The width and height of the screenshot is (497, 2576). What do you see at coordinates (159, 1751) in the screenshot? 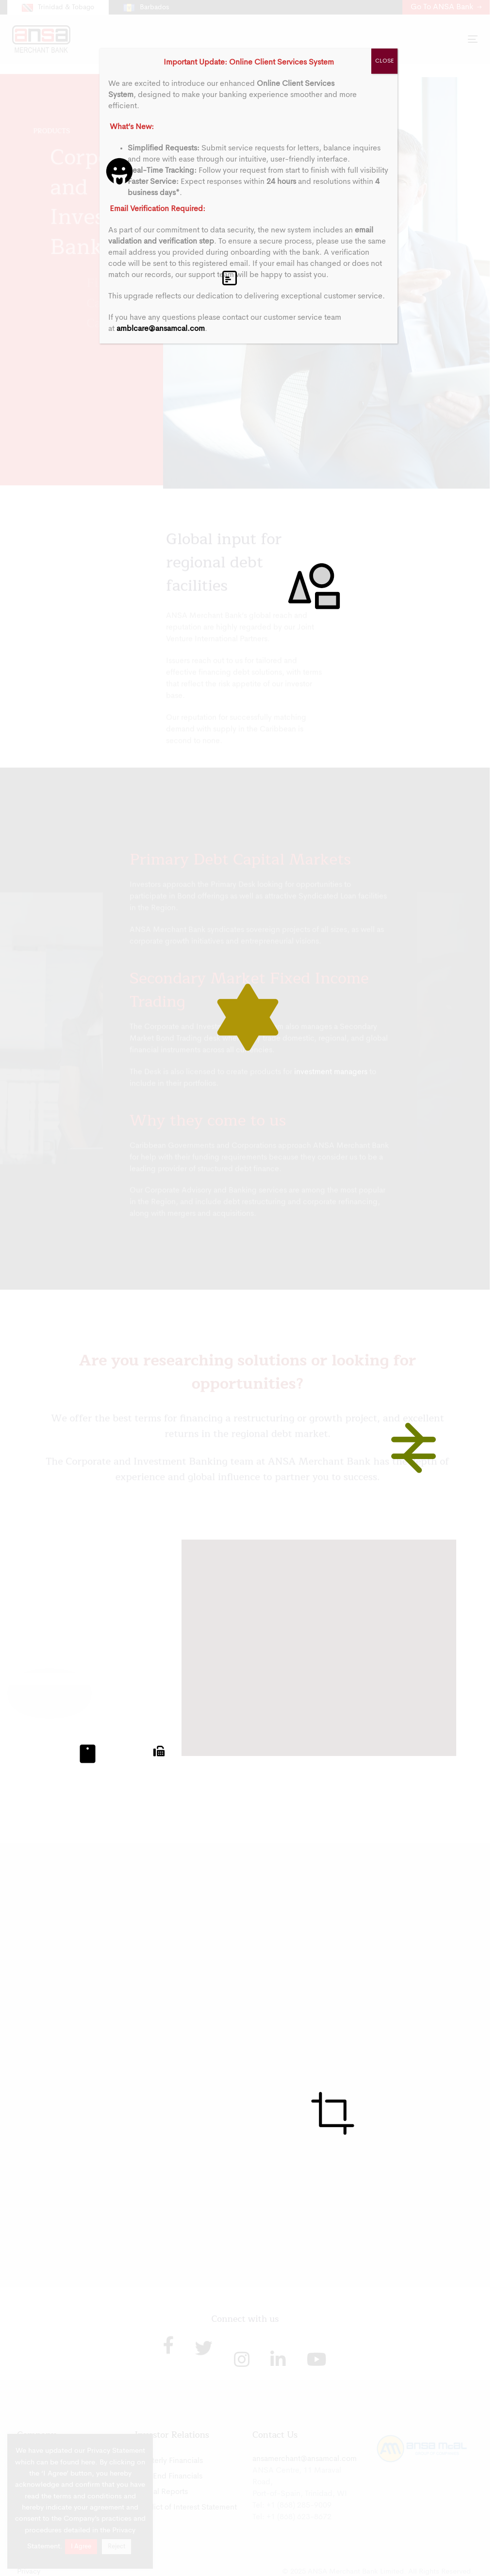
I see `send or receive a fax` at bounding box center [159, 1751].